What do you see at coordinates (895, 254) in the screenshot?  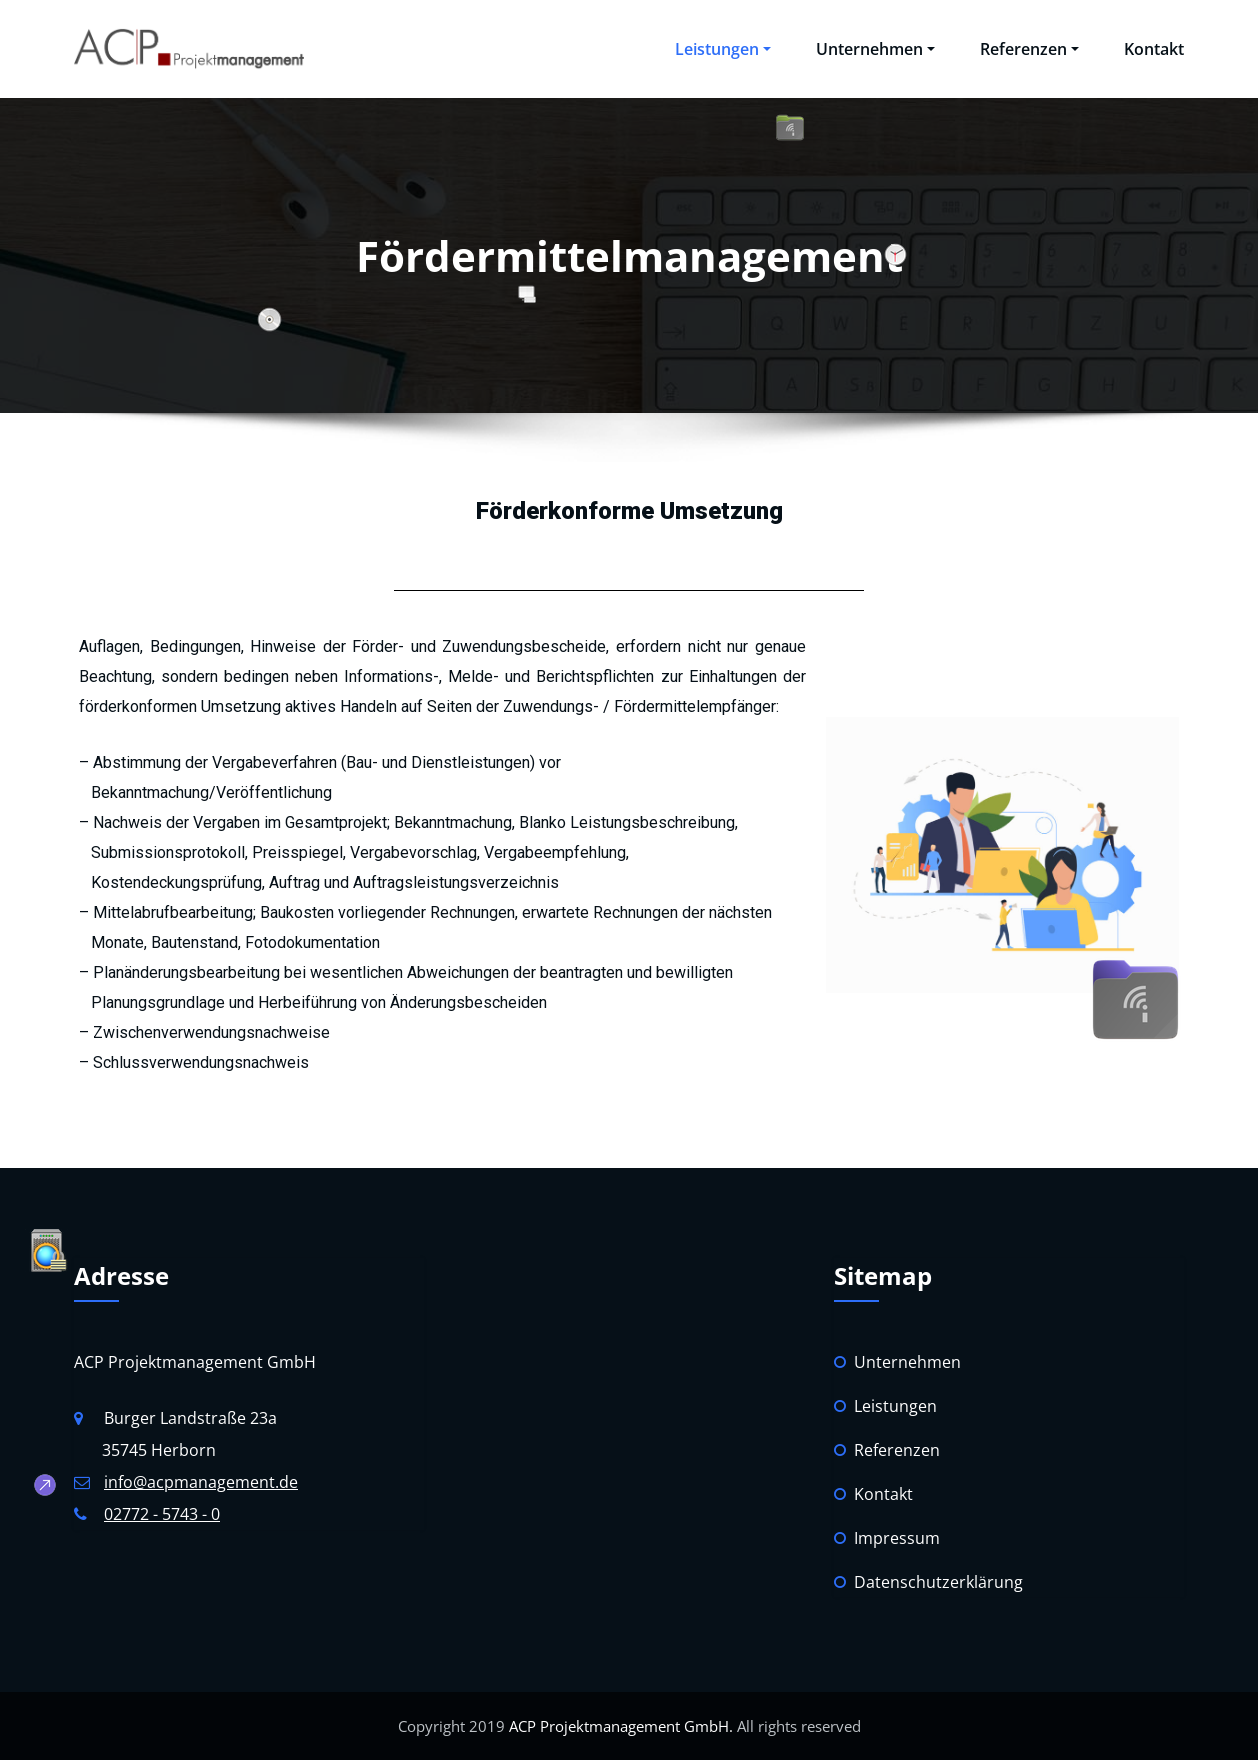 I see `access recently opened files or folders` at bounding box center [895, 254].